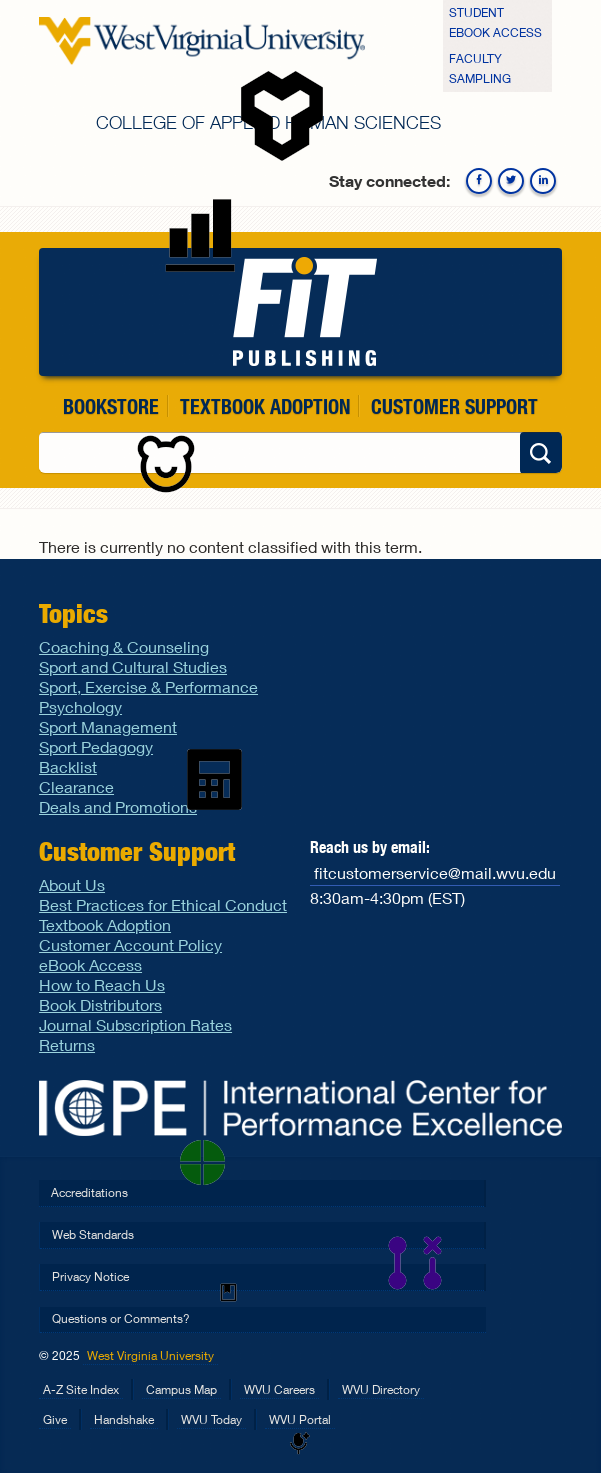 This screenshot has width=601, height=1473. What do you see at coordinates (282, 116) in the screenshot?
I see `youhodler app or service logo` at bounding box center [282, 116].